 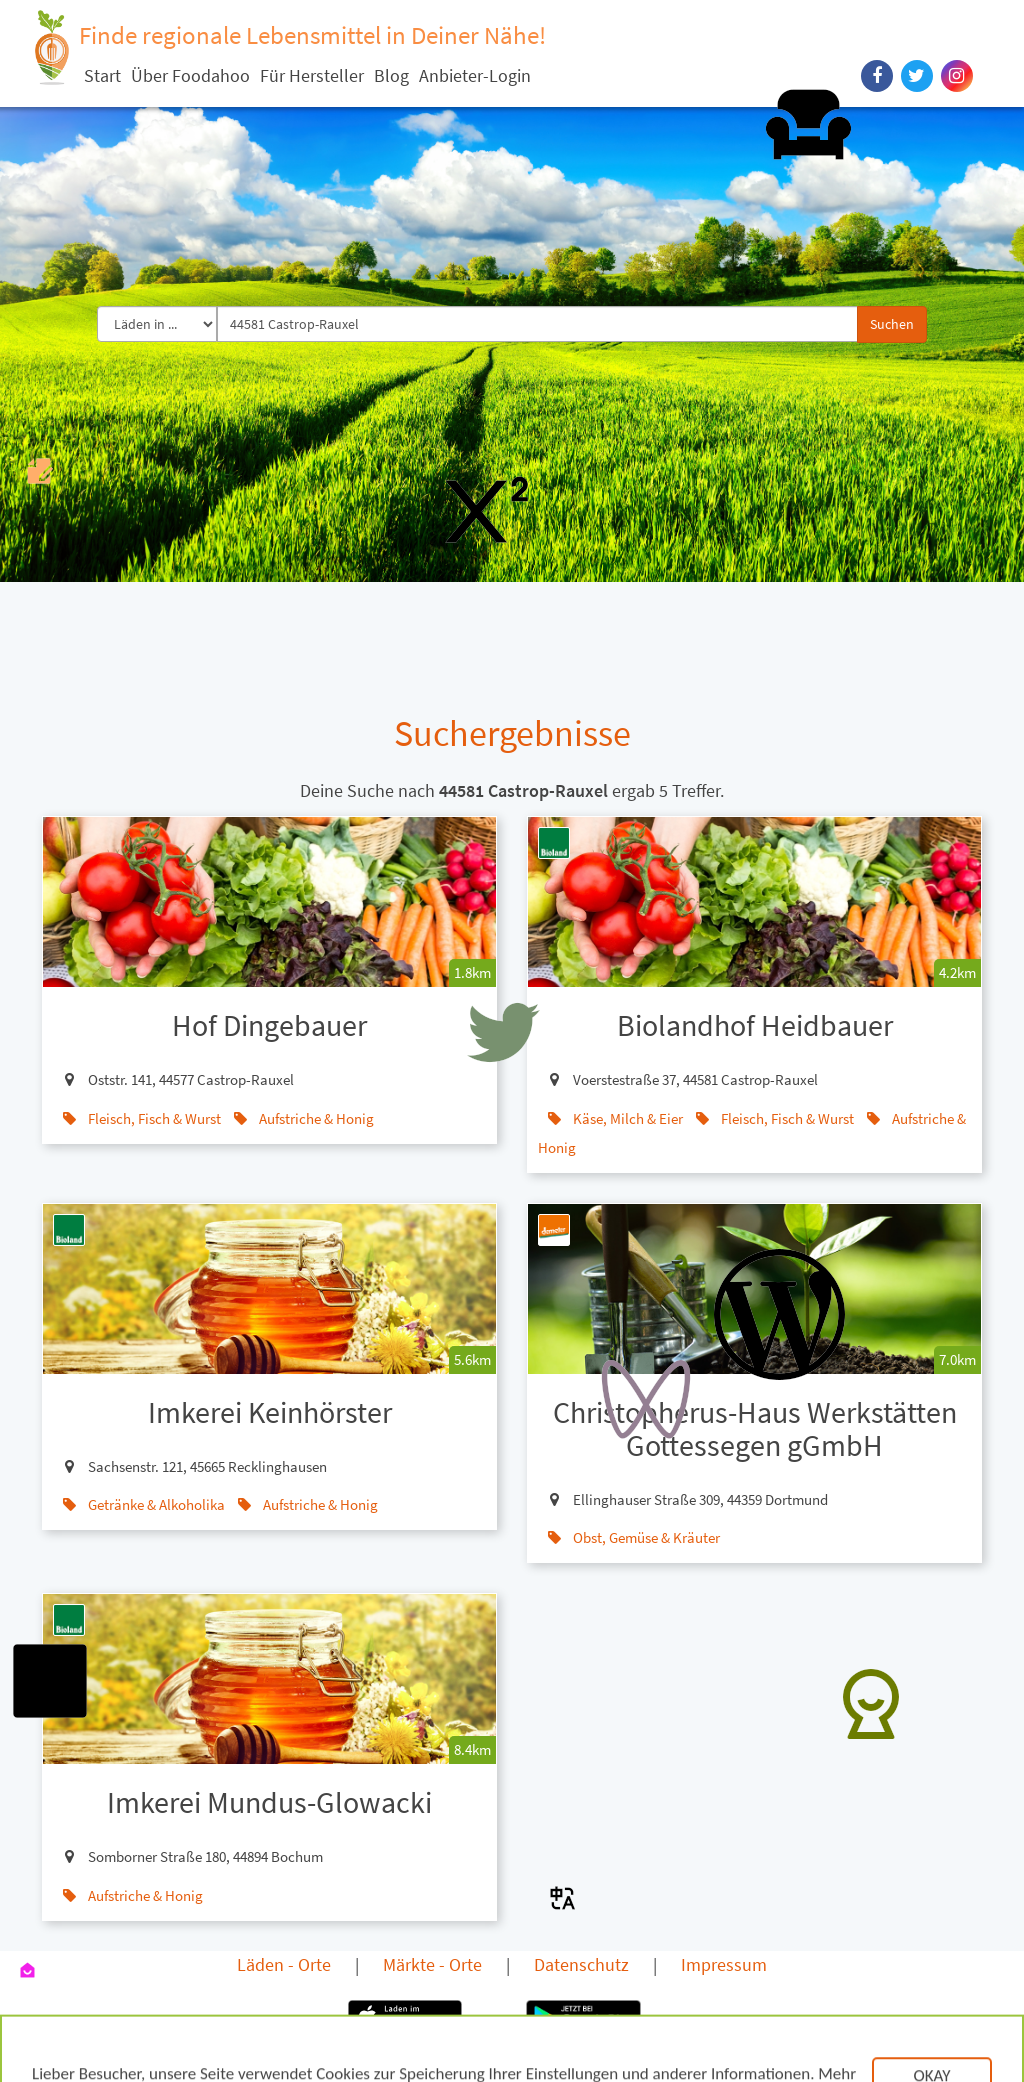 I want to click on return to home screen, so click(x=27, y=1970).